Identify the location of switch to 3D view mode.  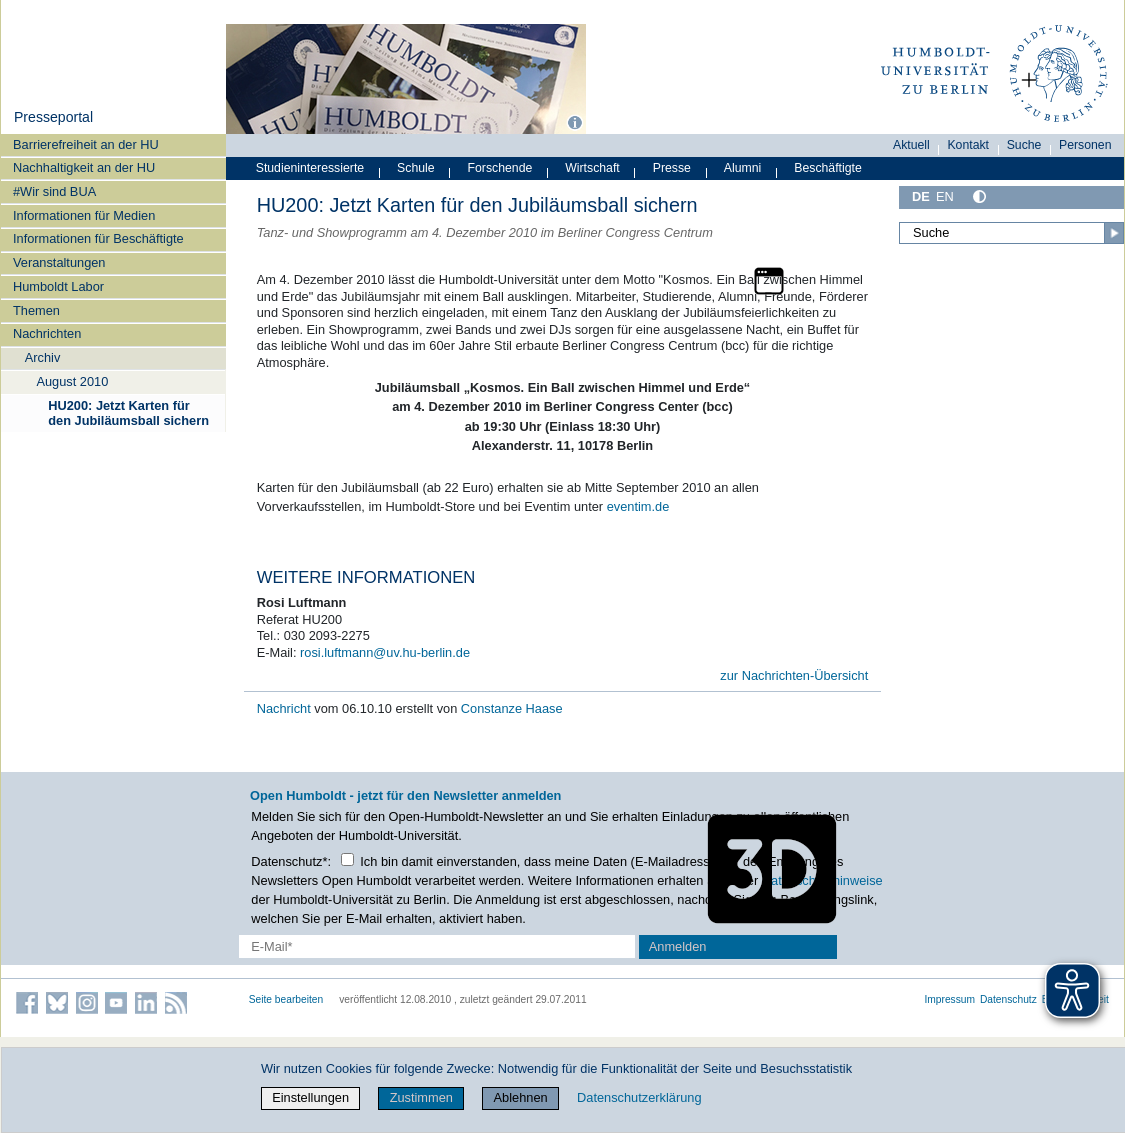
(772, 869).